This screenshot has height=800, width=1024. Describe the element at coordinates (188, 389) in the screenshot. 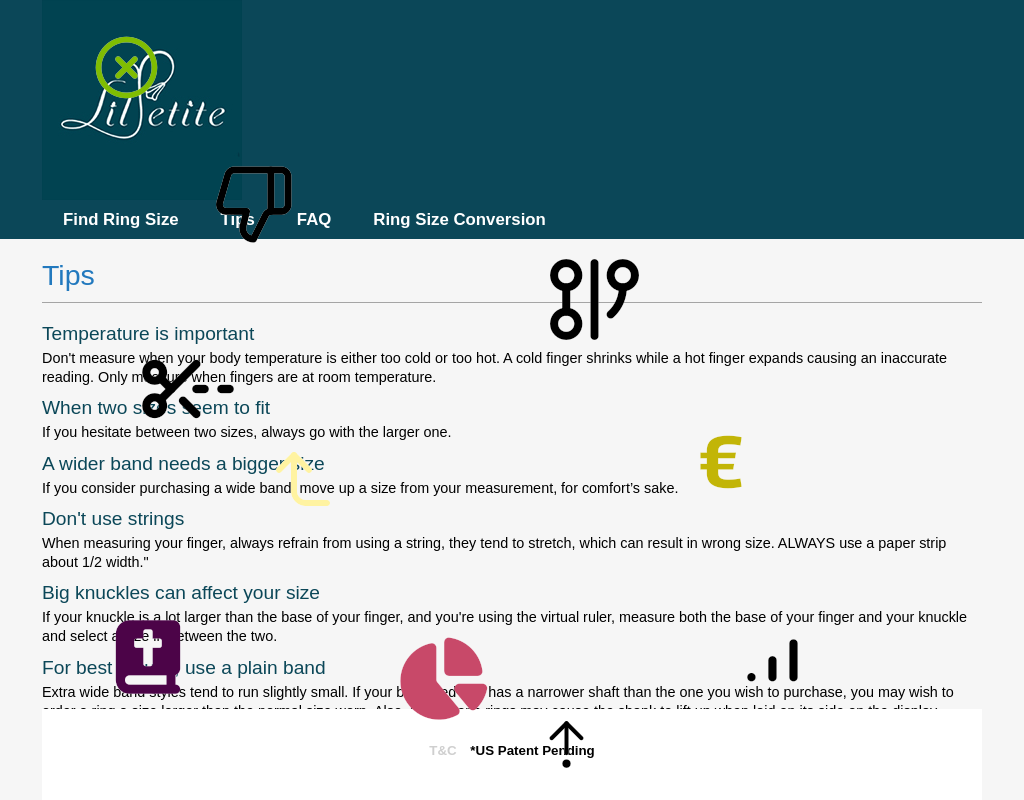

I see `cut along the dotted line` at that location.